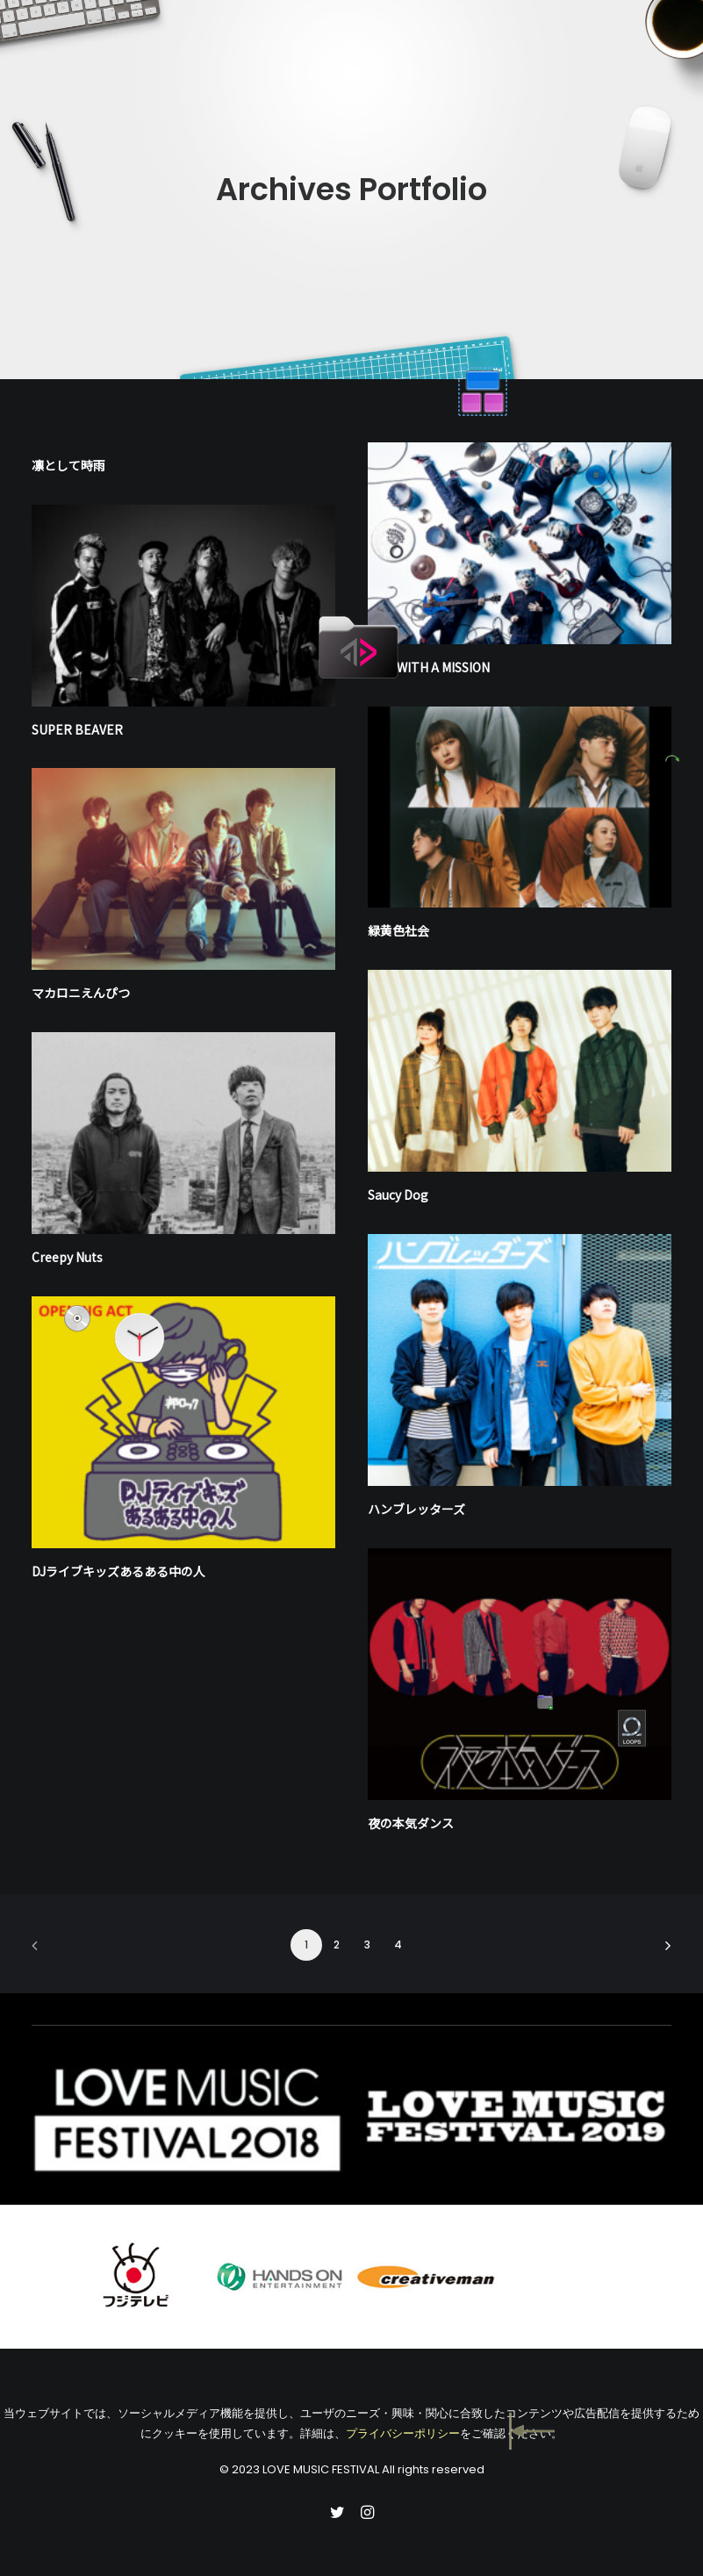 This screenshot has width=703, height=2576. Describe the element at coordinates (632, 1729) in the screenshot. I see `manage Apple Loops storage in GarageBand` at that location.